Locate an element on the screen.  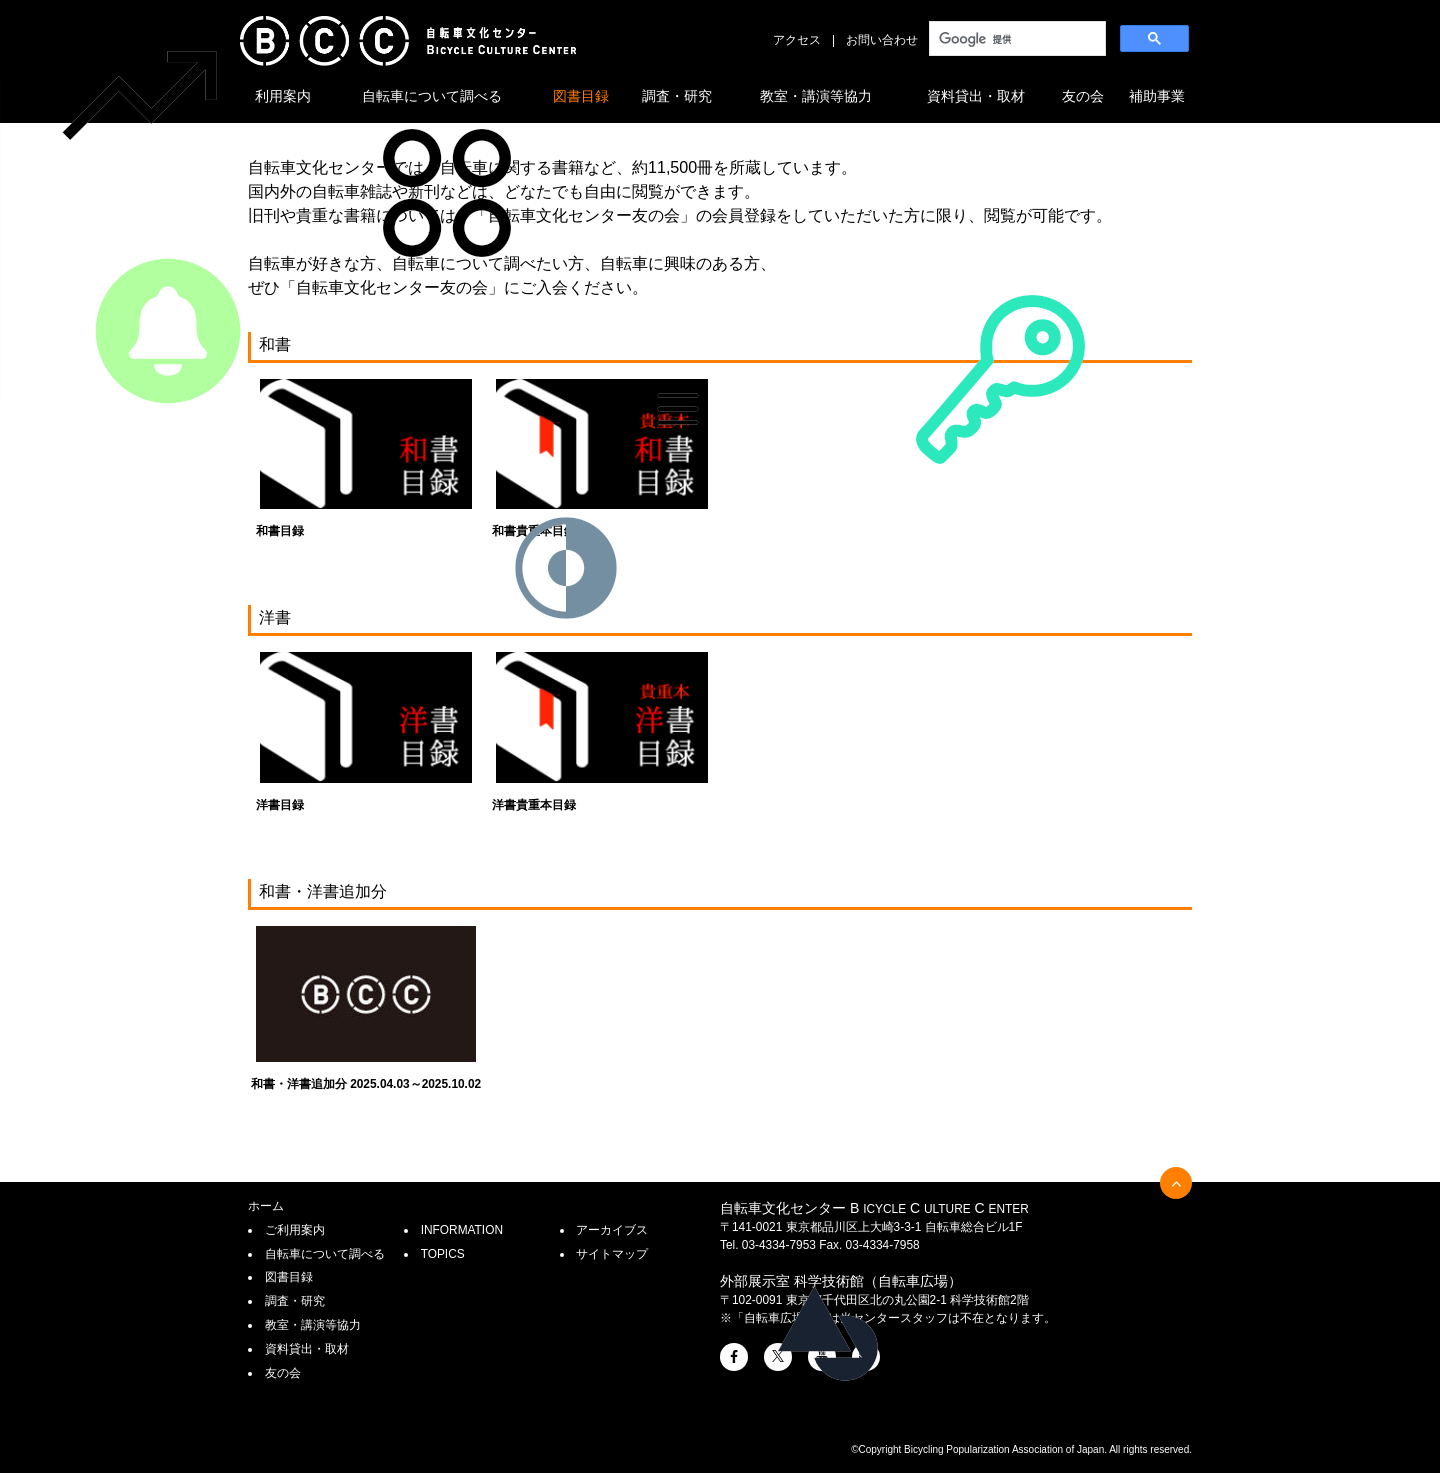
view notifications is located at coordinates (168, 331).